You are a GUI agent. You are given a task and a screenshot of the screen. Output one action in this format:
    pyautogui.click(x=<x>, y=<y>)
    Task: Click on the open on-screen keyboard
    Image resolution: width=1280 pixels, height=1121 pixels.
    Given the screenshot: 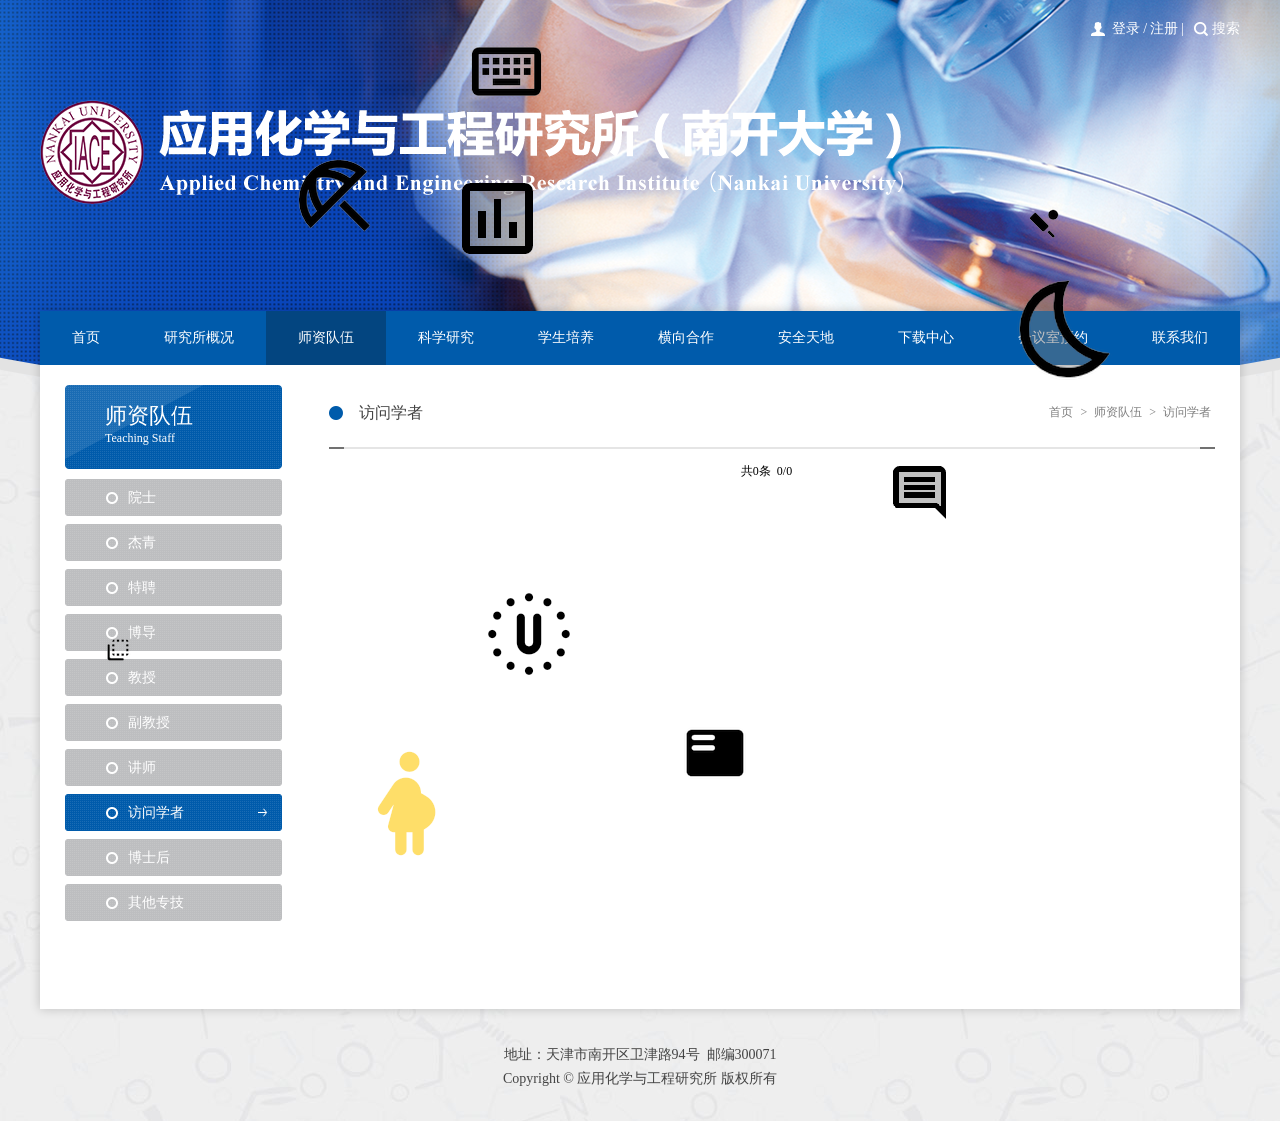 What is the action you would take?
    pyautogui.click(x=506, y=71)
    